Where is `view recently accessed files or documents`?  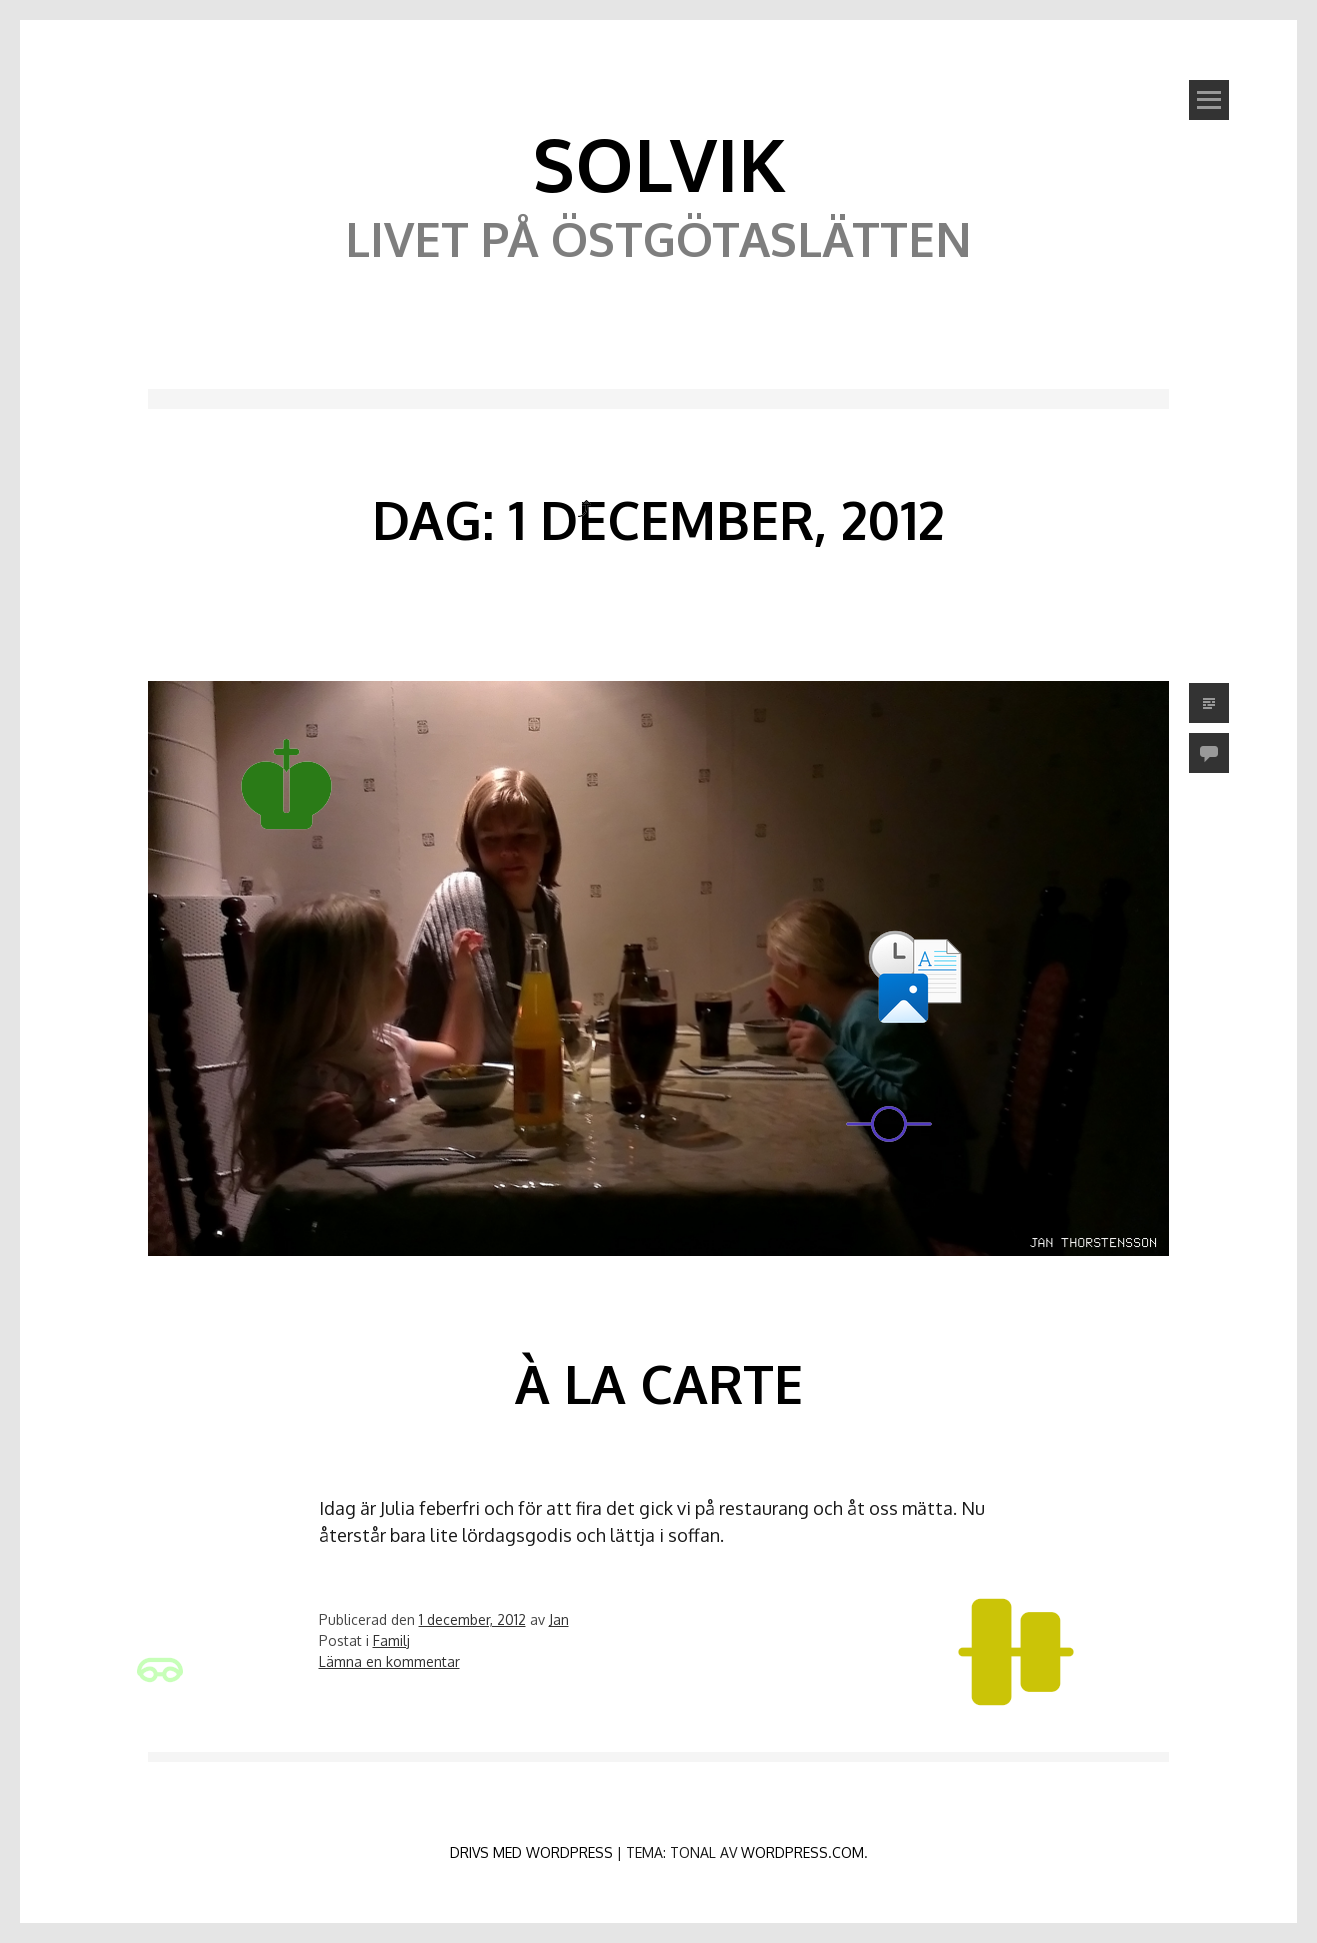
view recently accessed files or documents is located at coordinates (914, 976).